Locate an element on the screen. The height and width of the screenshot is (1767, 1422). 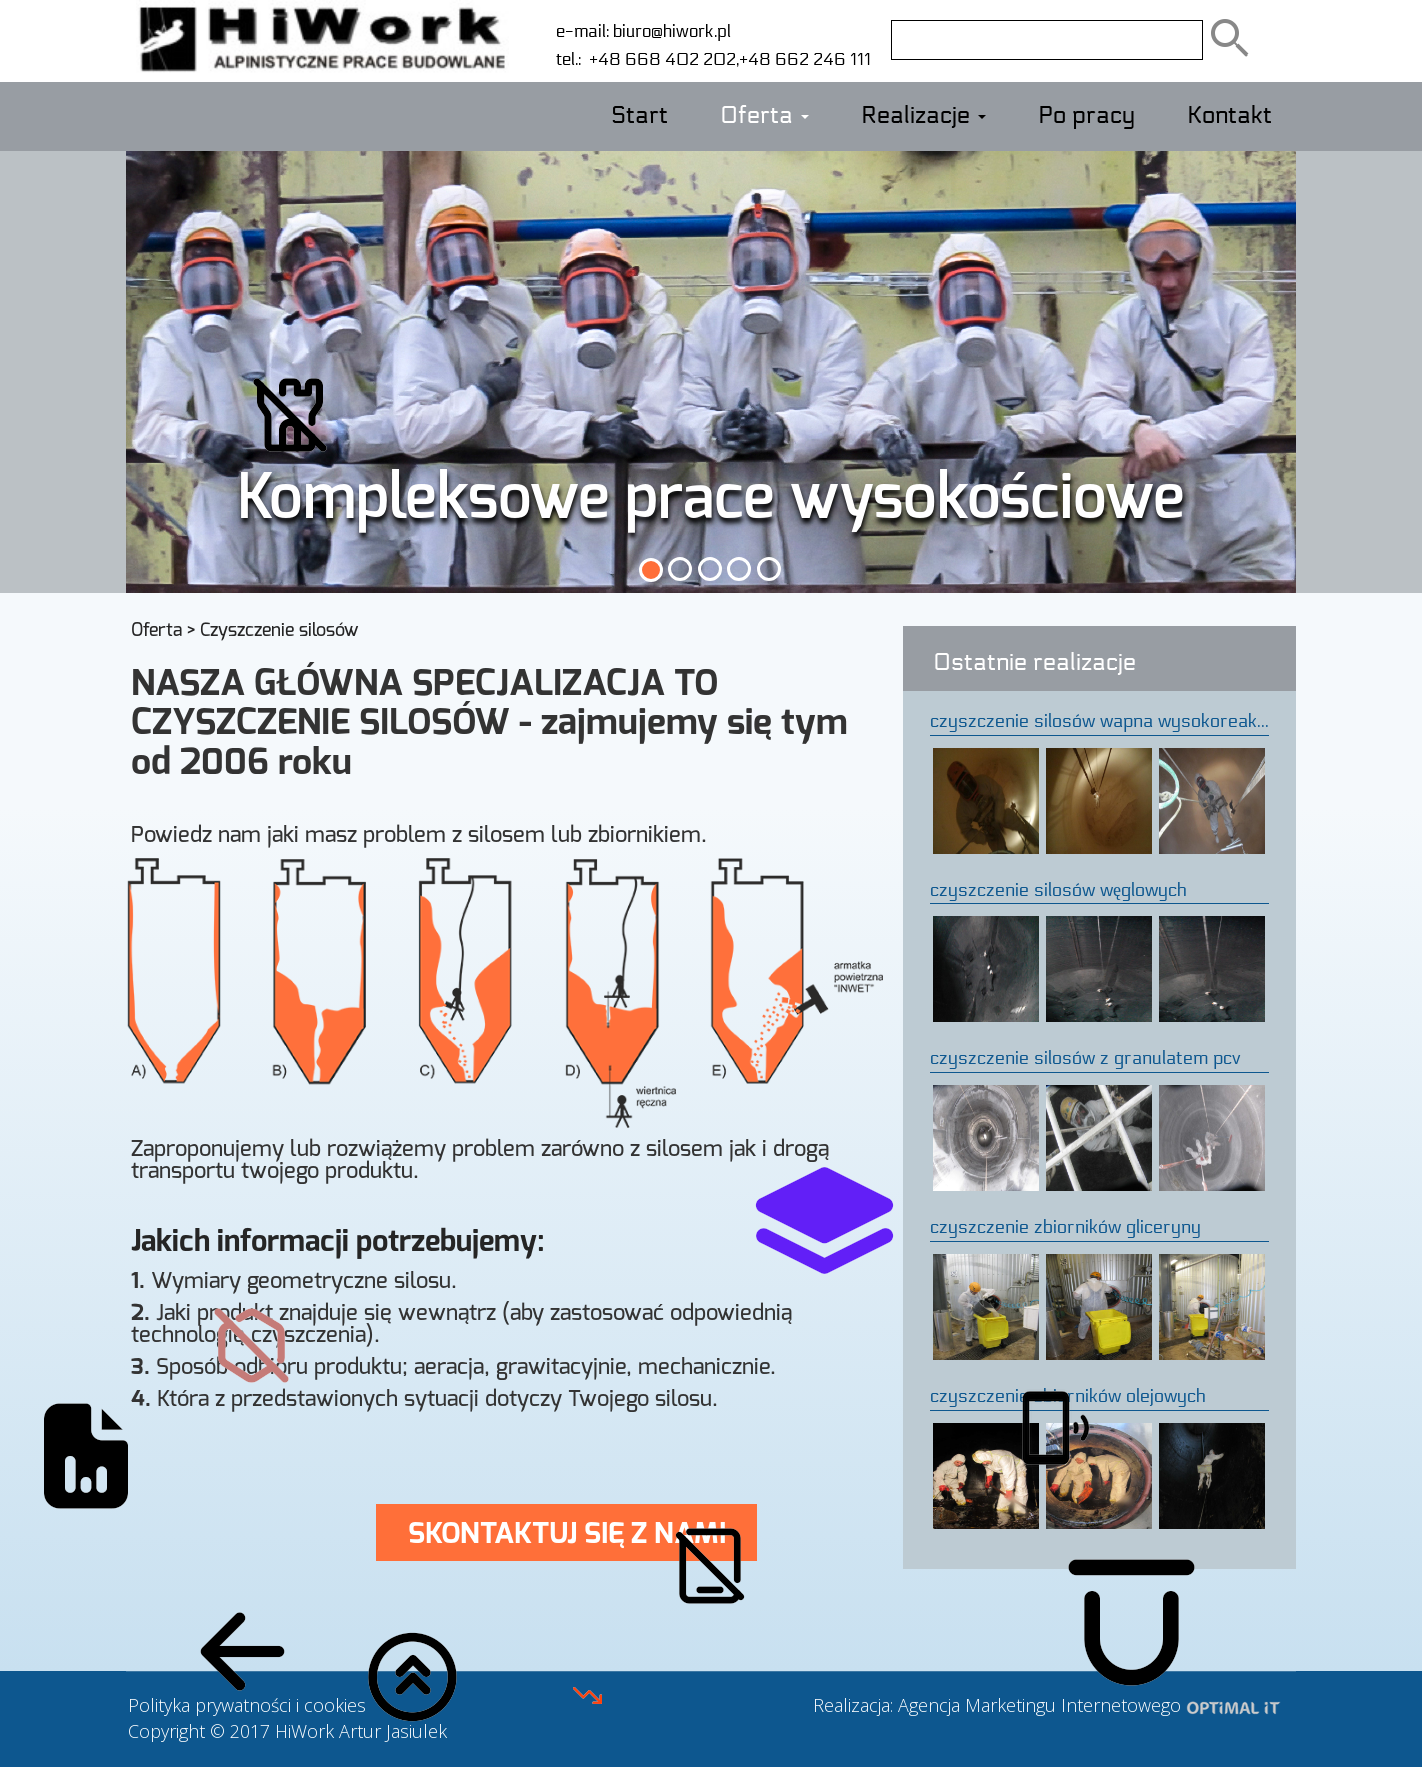
view file analytics or statistics is located at coordinates (86, 1456).